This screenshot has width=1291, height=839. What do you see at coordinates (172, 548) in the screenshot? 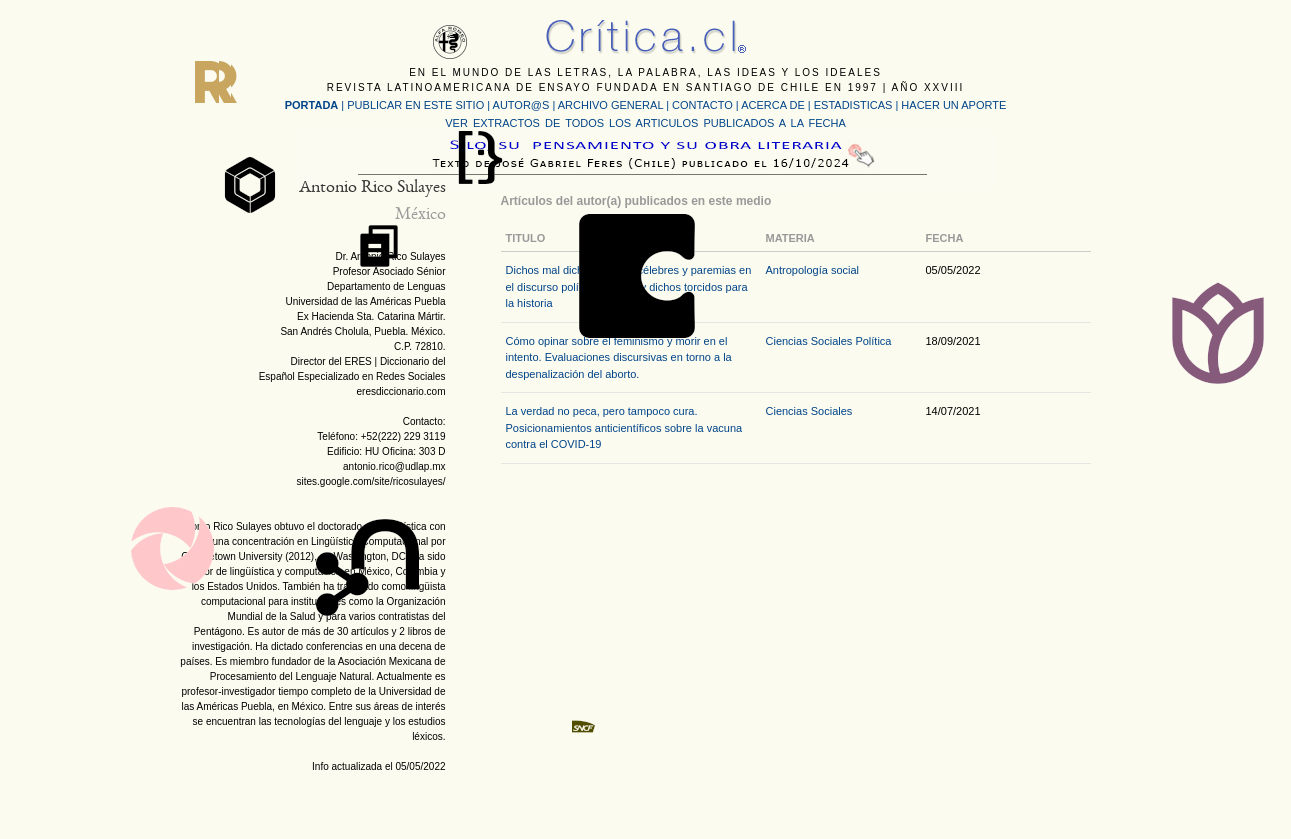
I see `appium logo - open source mobile automation testing framework` at bounding box center [172, 548].